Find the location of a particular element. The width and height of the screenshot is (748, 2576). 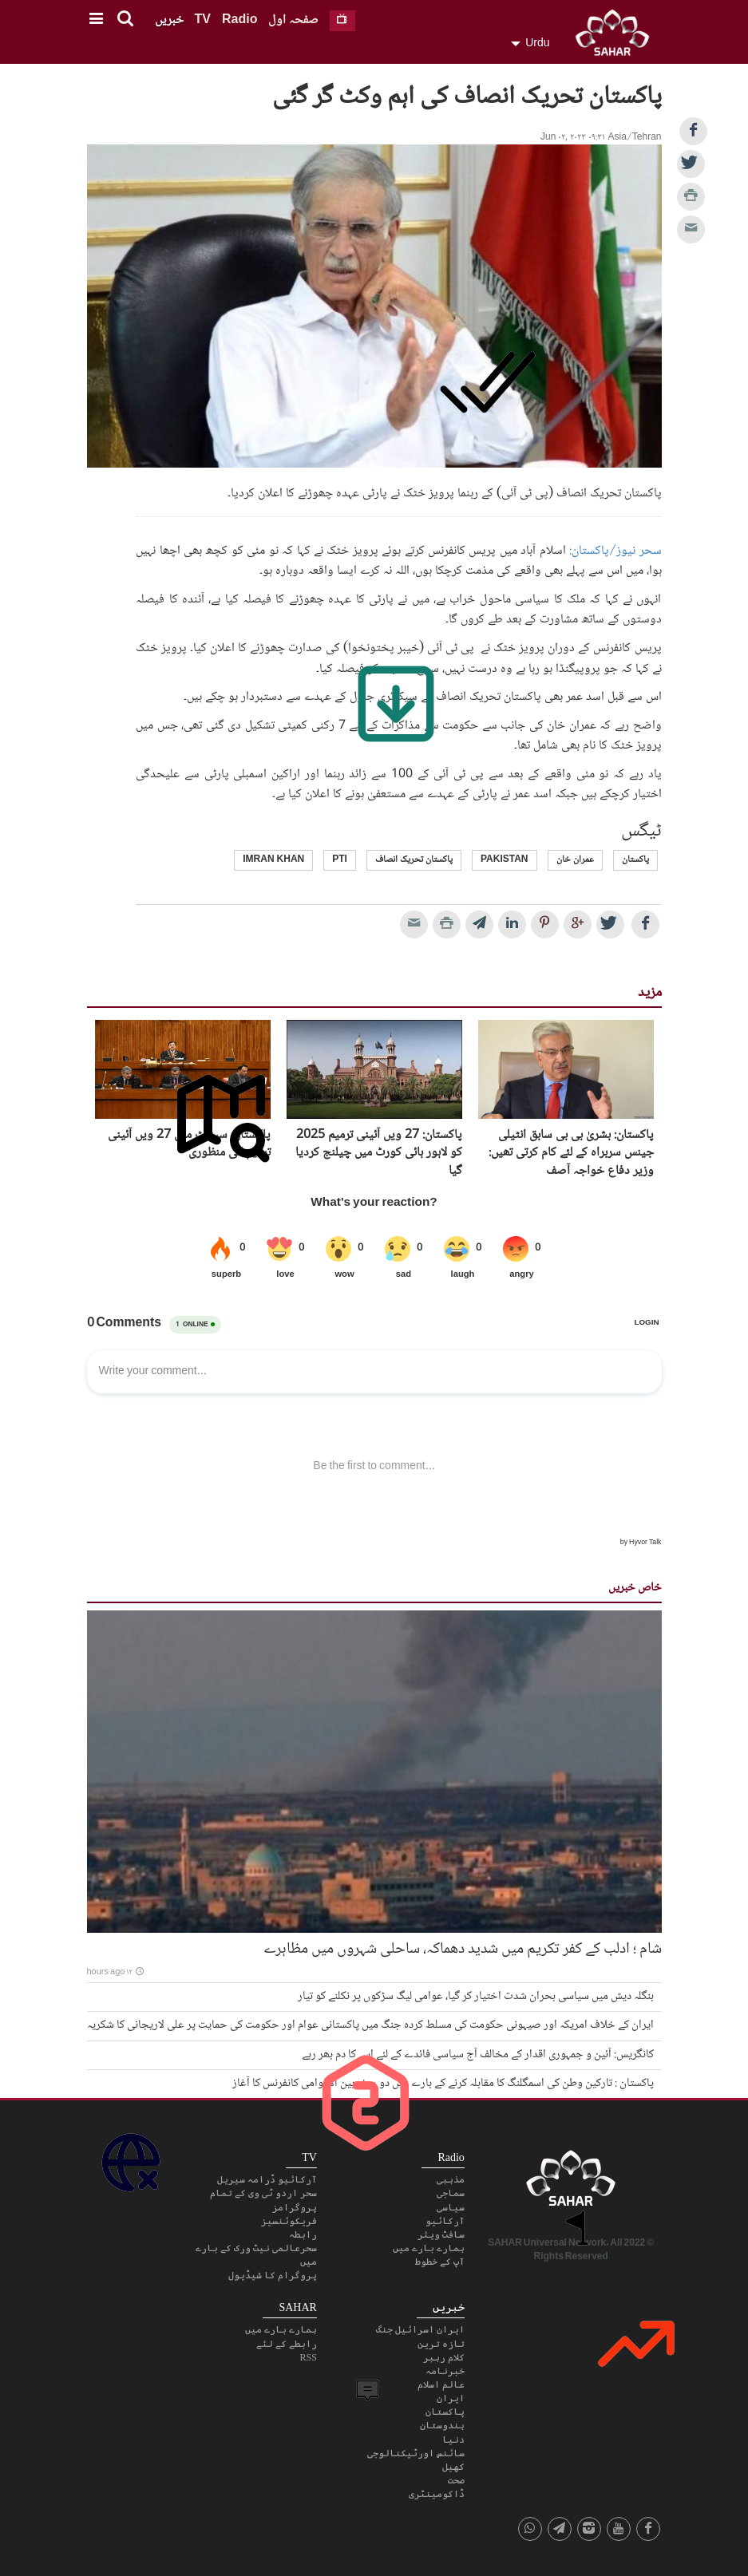

open chat or messaging is located at coordinates (367, 2389).